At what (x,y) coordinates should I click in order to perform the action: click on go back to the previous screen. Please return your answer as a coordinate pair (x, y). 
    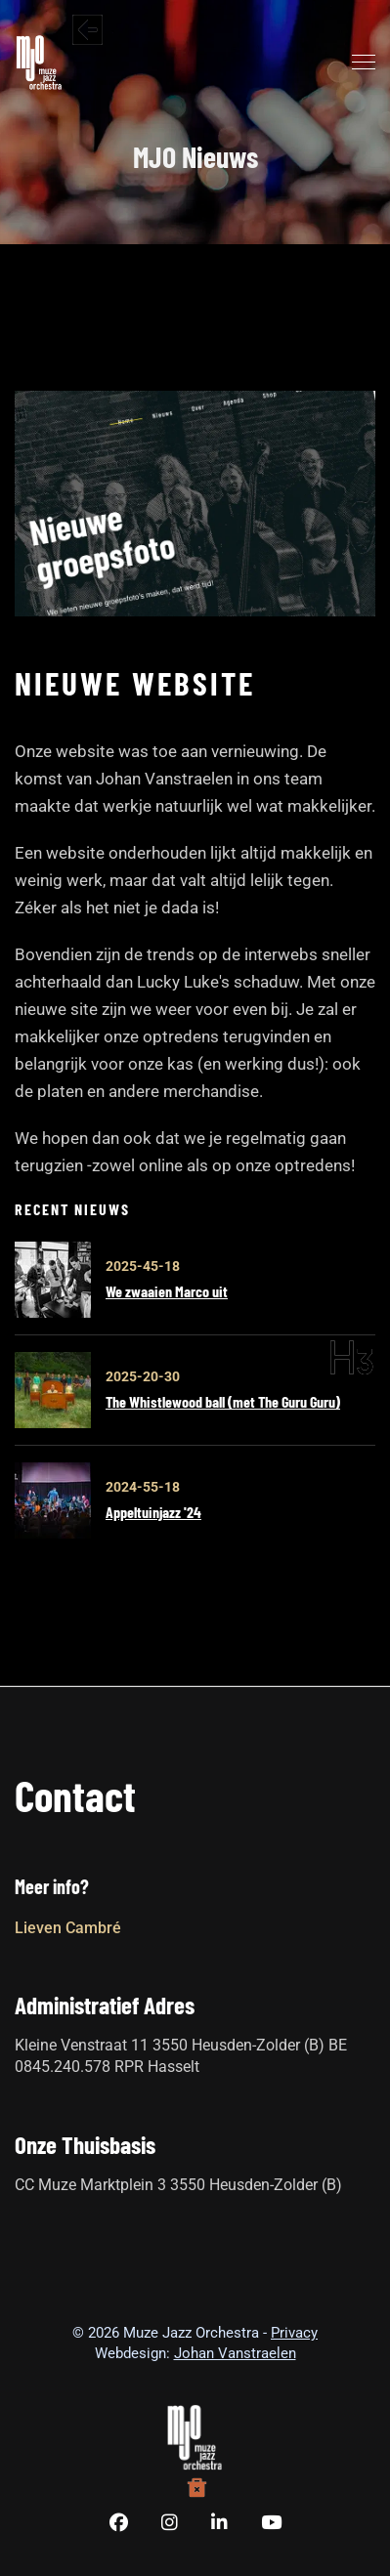
    Looking at the image, I should click on (87, 29).